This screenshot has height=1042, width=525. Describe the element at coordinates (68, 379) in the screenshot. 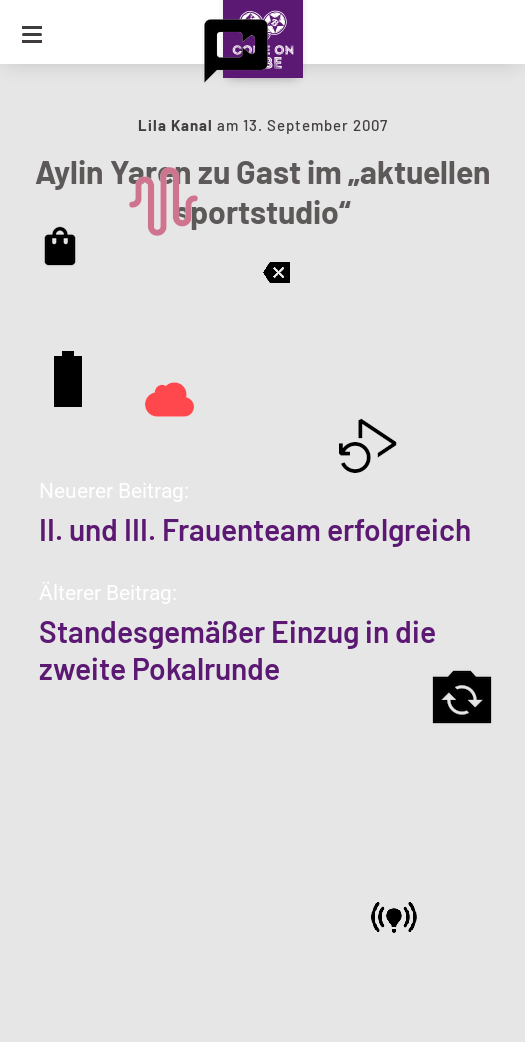

I see `indicates battery is fully charged` at that location.